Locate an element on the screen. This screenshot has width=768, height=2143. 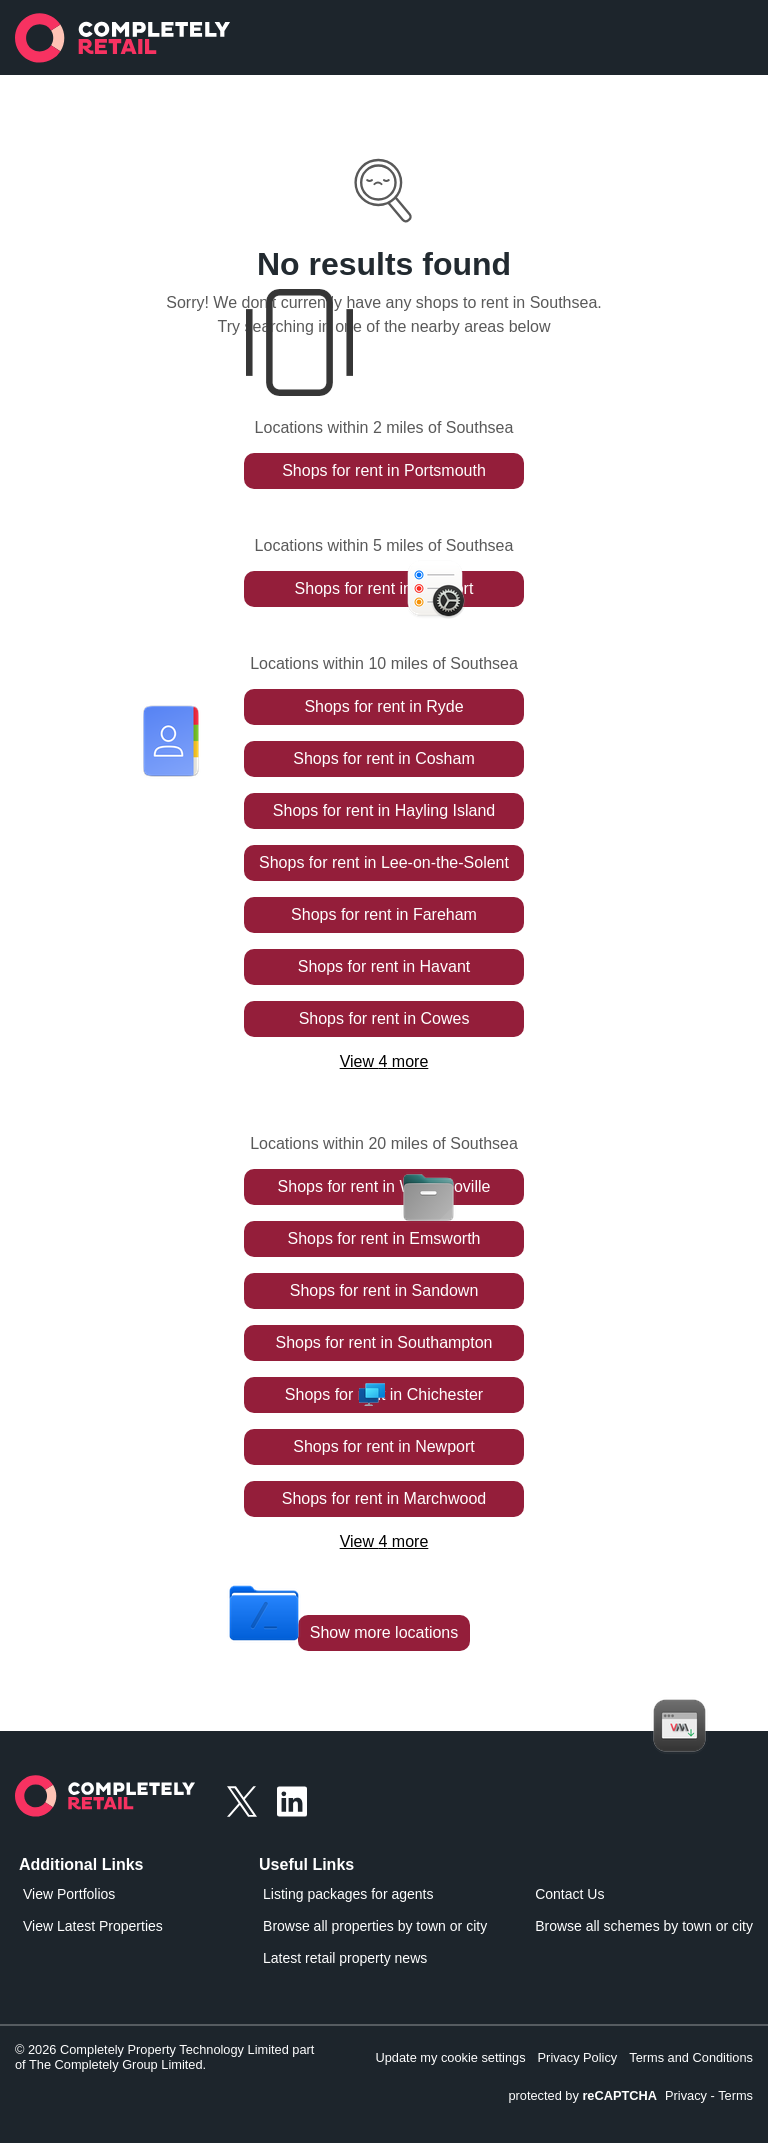
open the contacts app is located at coordinates (171, 741).